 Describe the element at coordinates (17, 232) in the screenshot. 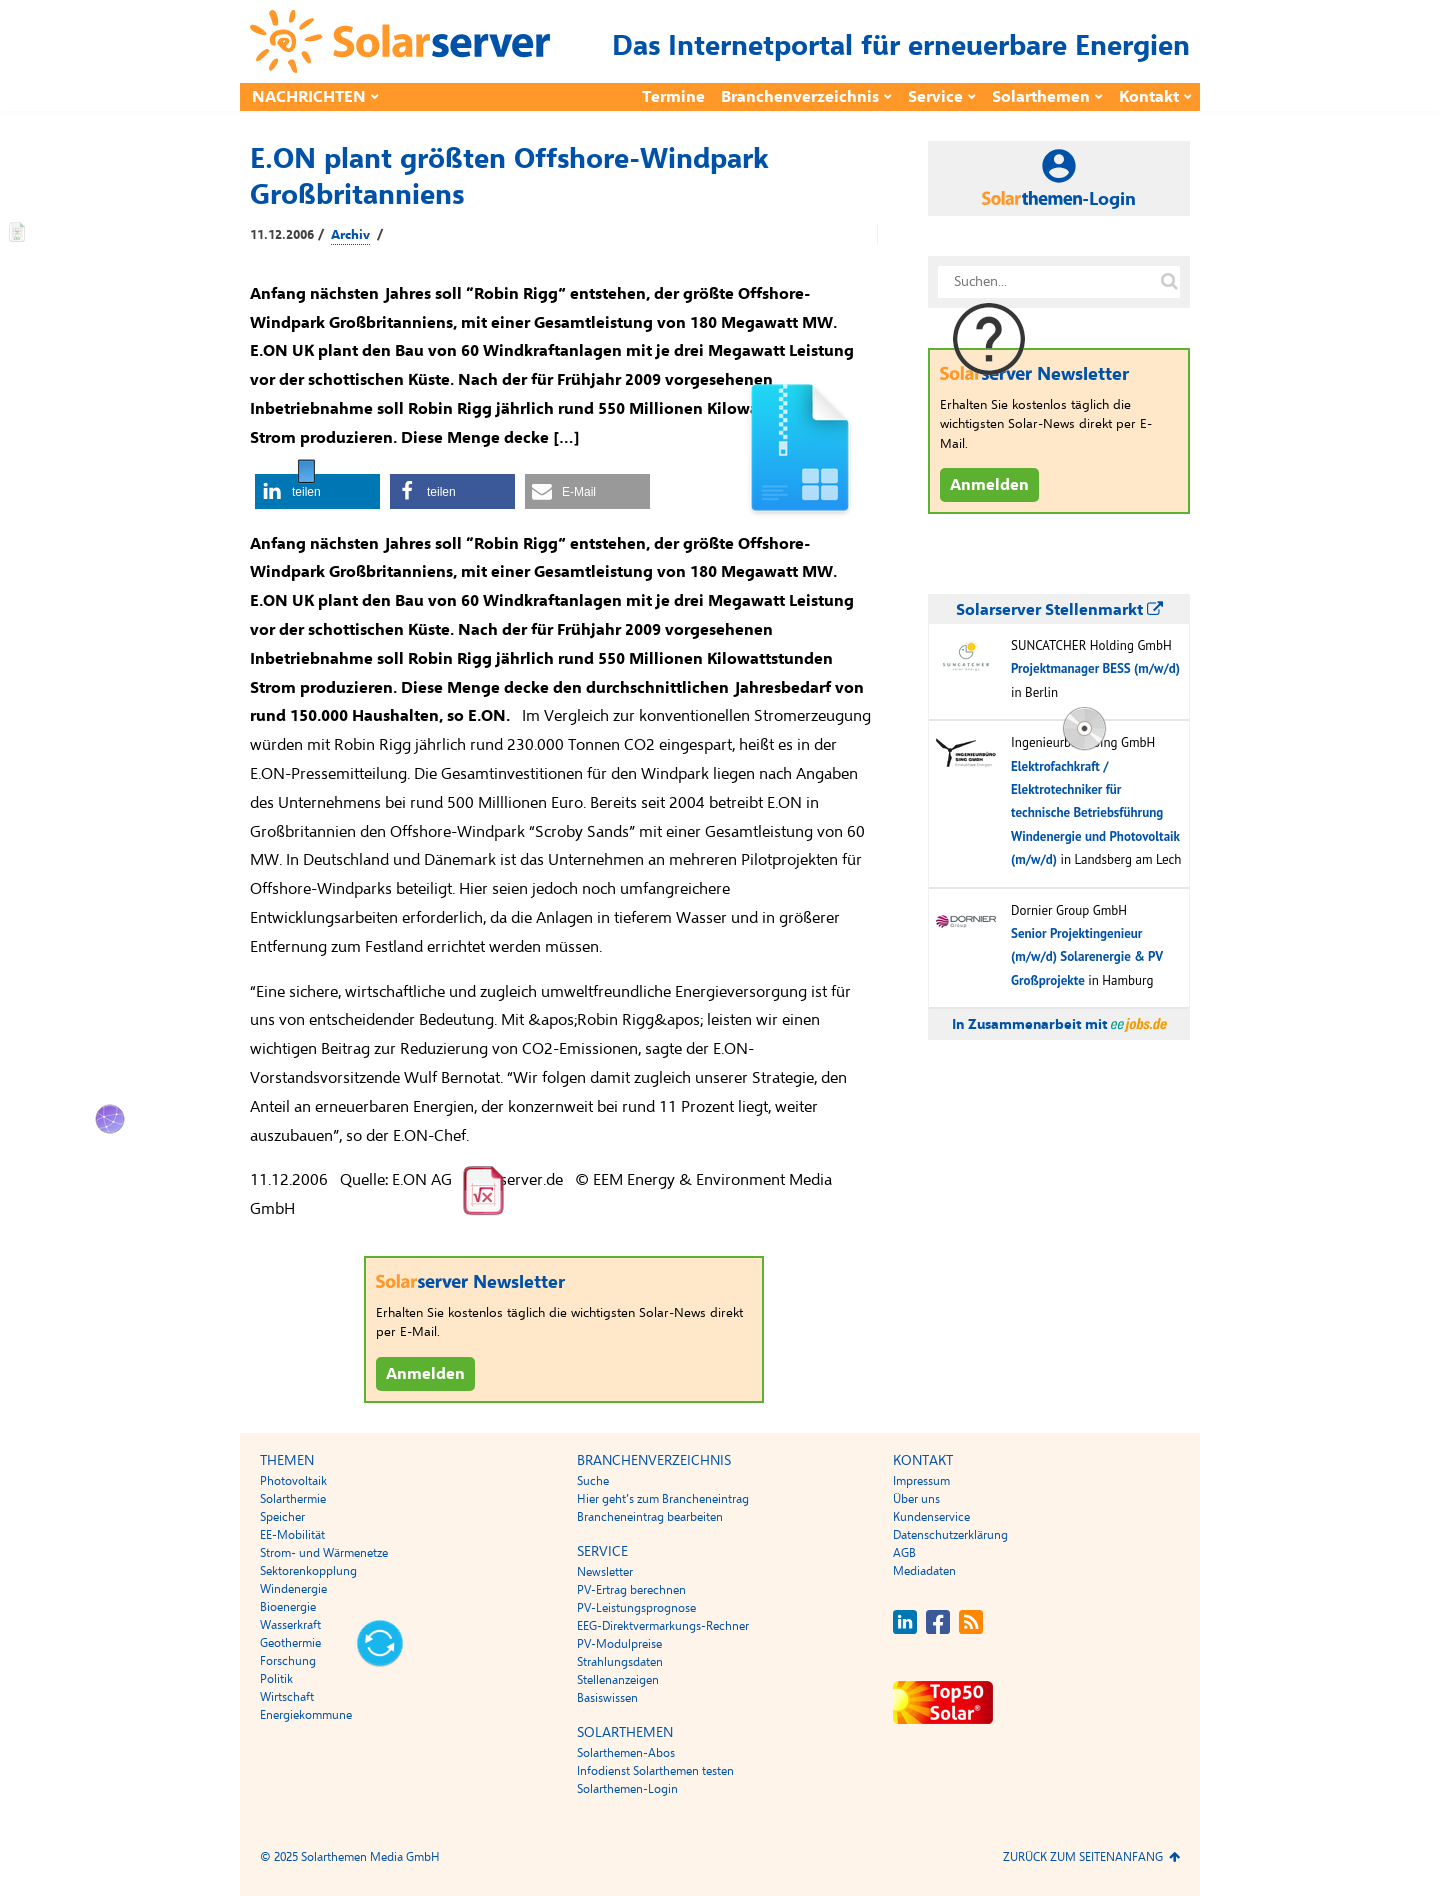

I see `open a CSV spreadsheet file` at that location.